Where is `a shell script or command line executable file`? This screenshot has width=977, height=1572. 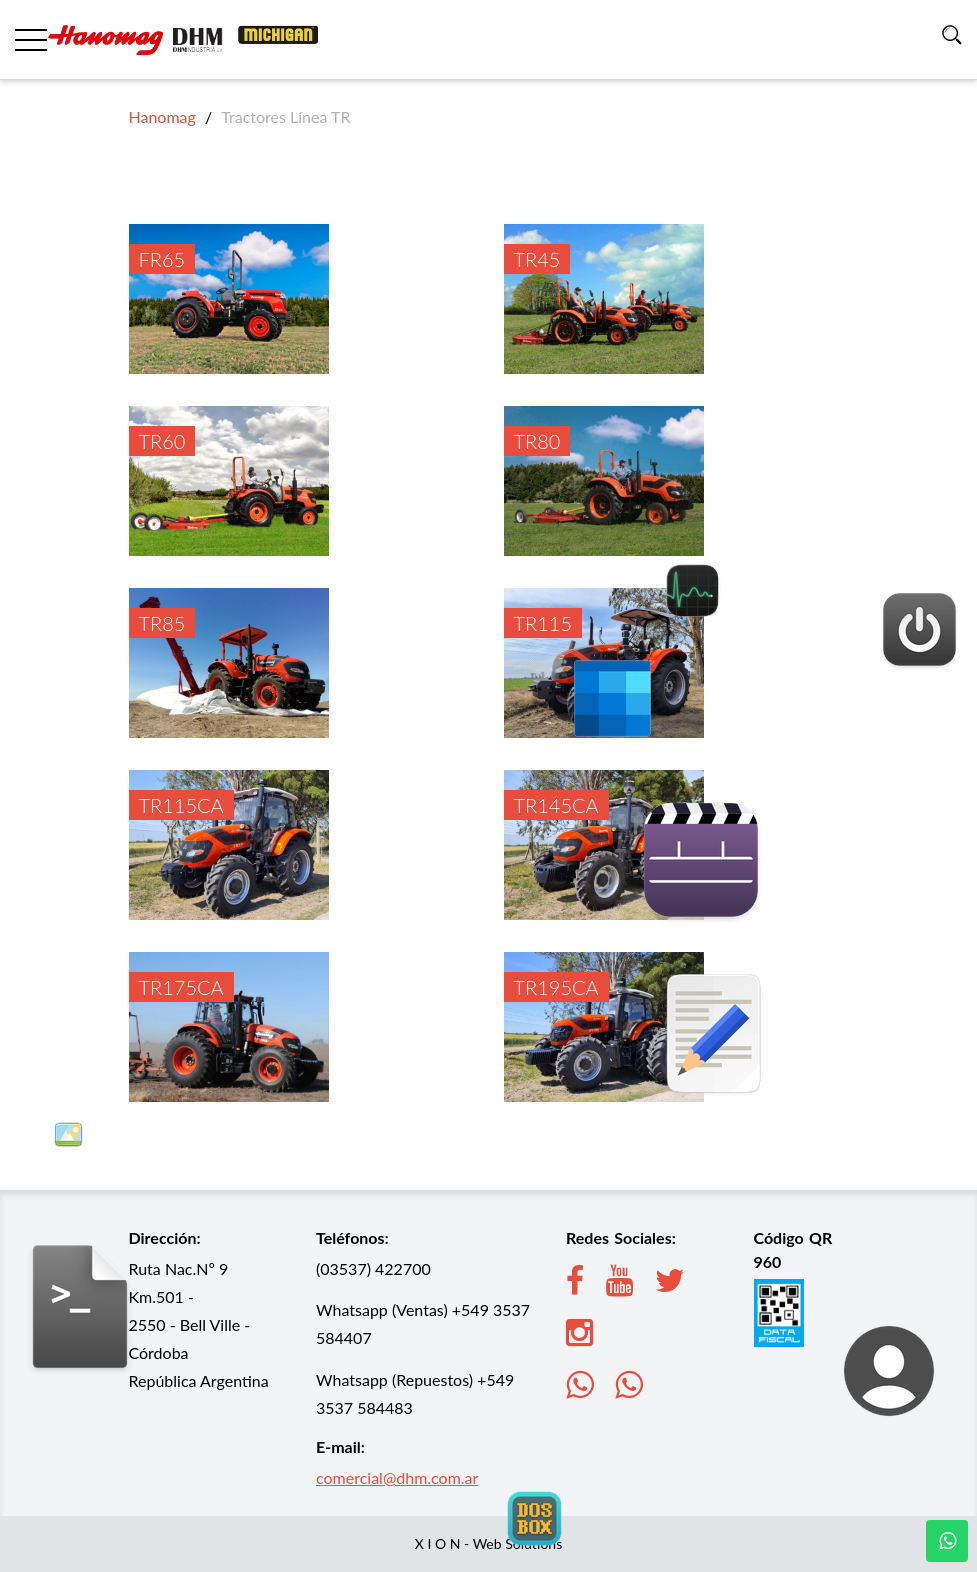 a shell script or command line executable file is located at coordinates (80, 1309).